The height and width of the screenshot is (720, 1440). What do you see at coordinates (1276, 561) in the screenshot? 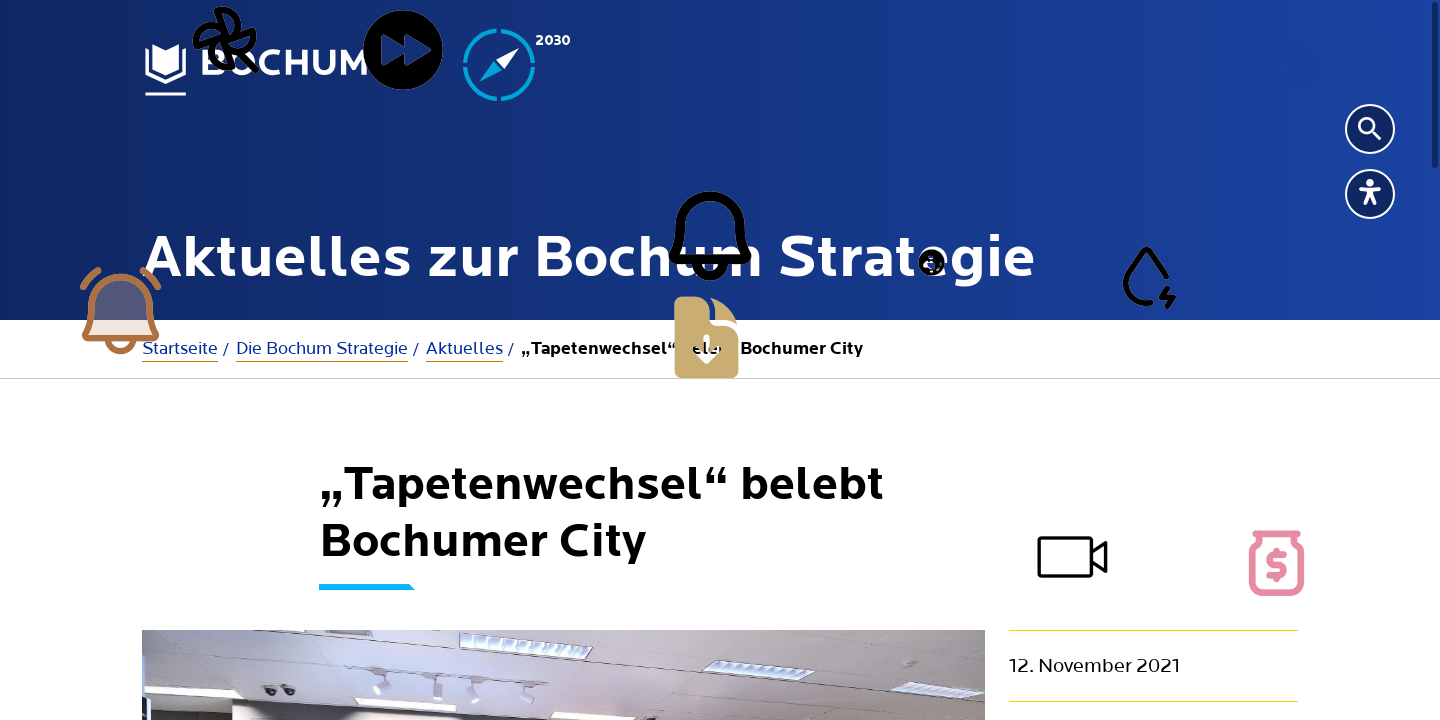
I see `leave a tip or donation` at bounding box center [1276, 561].